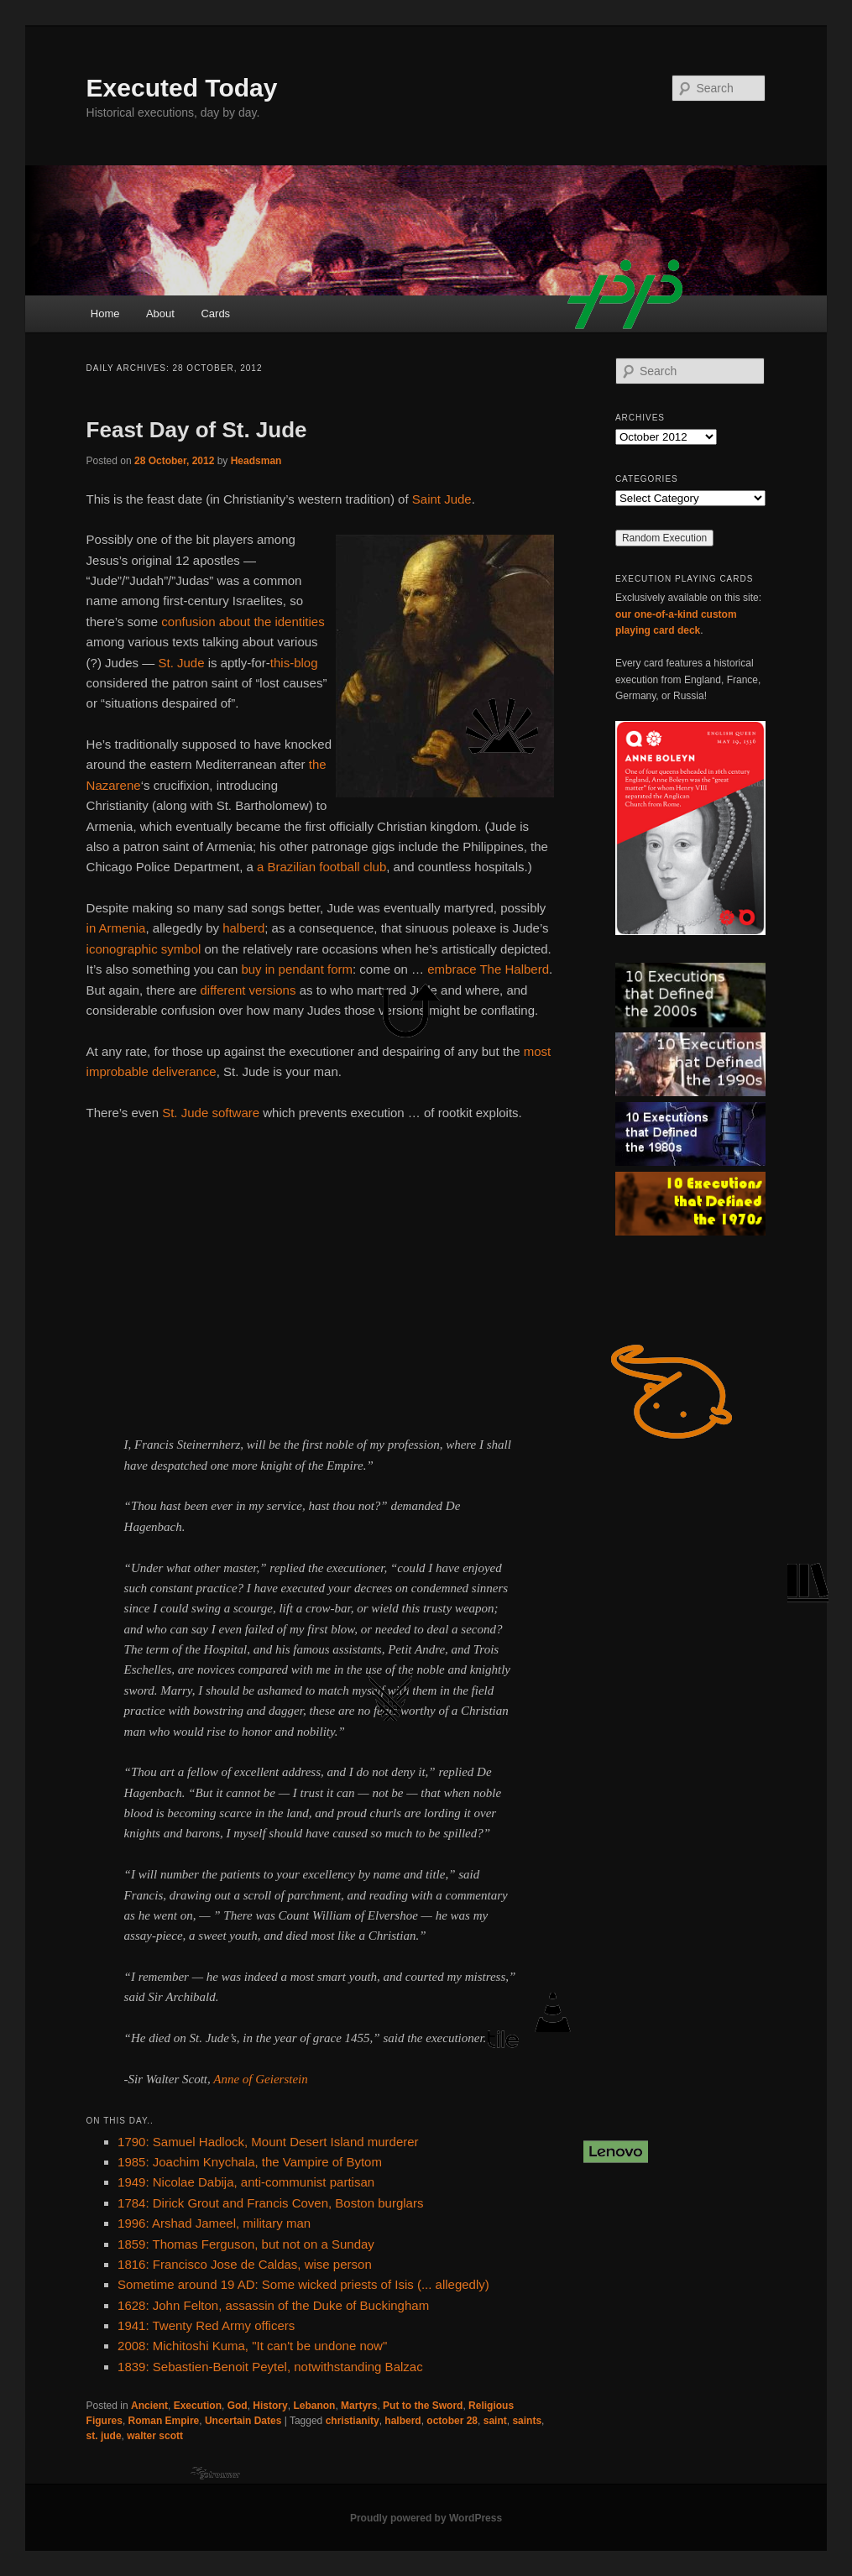 The image size is (852, 2576). I want to click on open VLC media player, so click(552, 2012).